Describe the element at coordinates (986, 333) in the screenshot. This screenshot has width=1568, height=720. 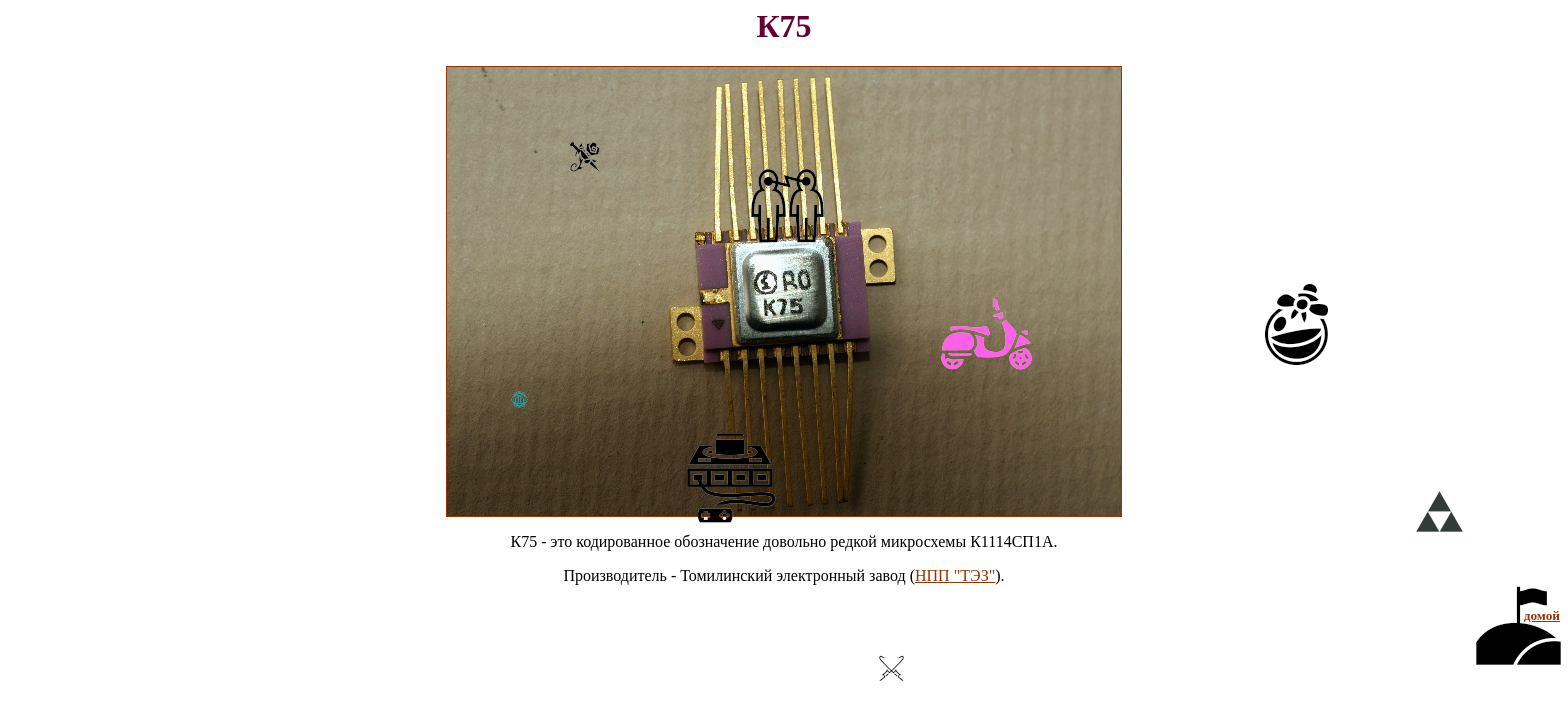
I see `select scooter as transportation mode` at that location.